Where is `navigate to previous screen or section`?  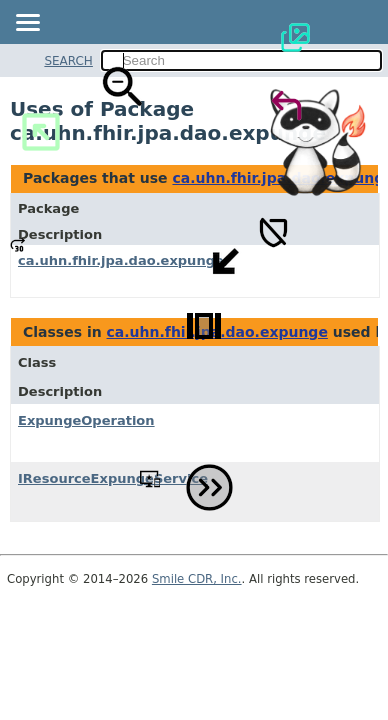
navigate to previous screen or section is located at coordinates (41, 132).